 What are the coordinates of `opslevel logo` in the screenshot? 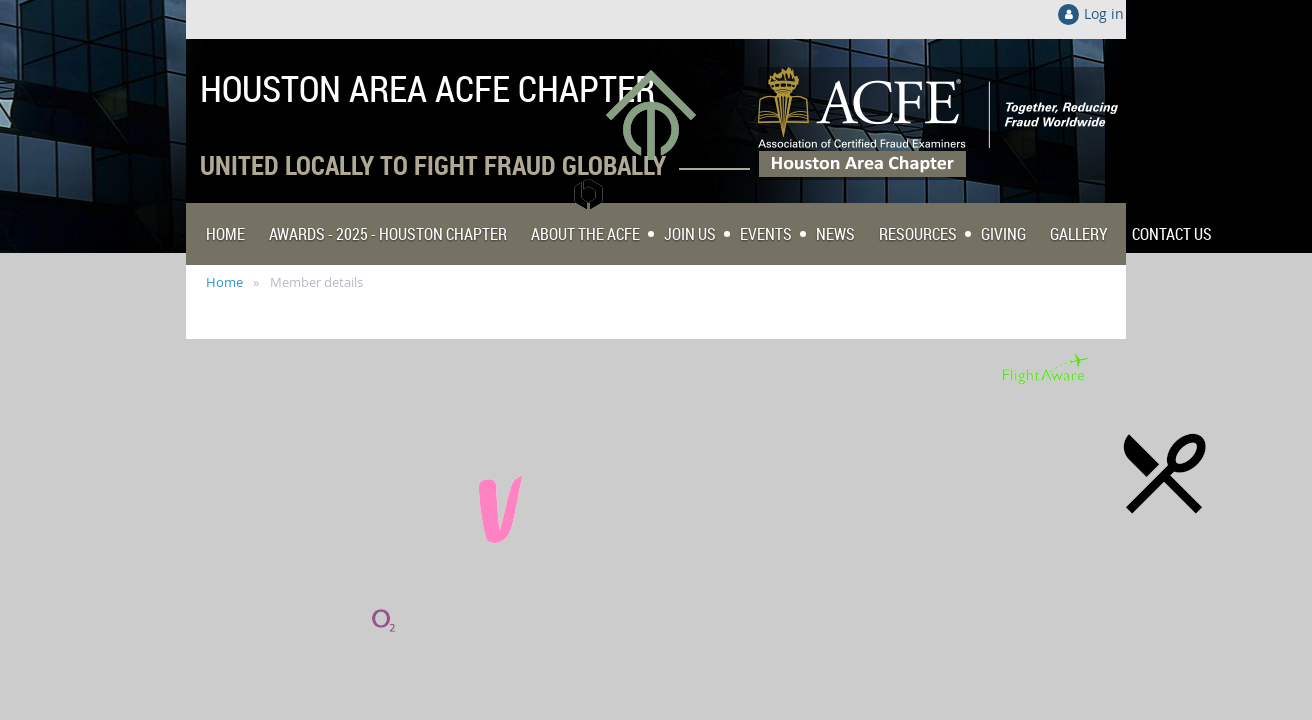 It's located at (588, 194).